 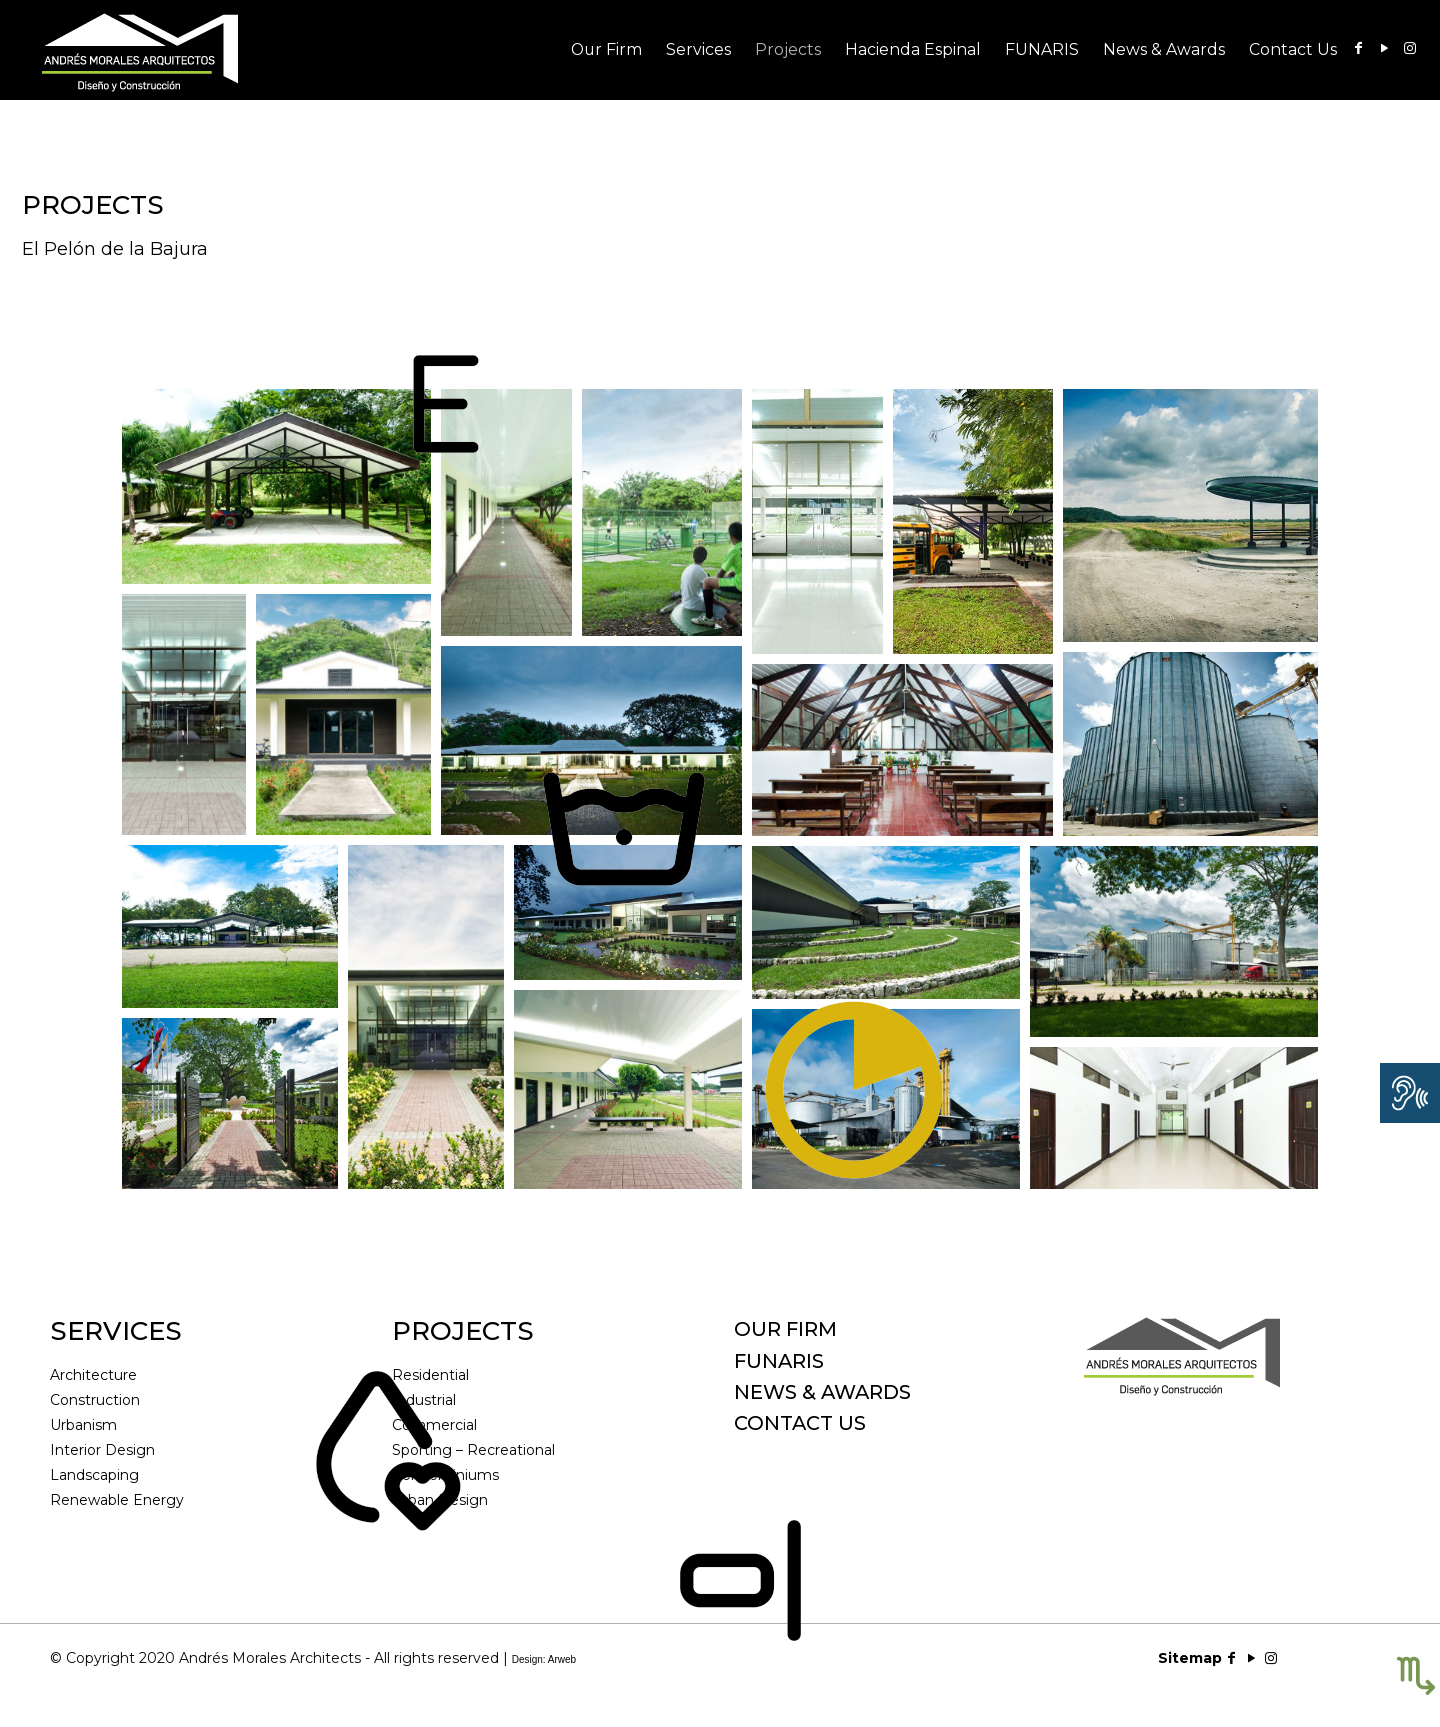 I want to click on donate blood or support blood donation, so click(x=377, y=1447).